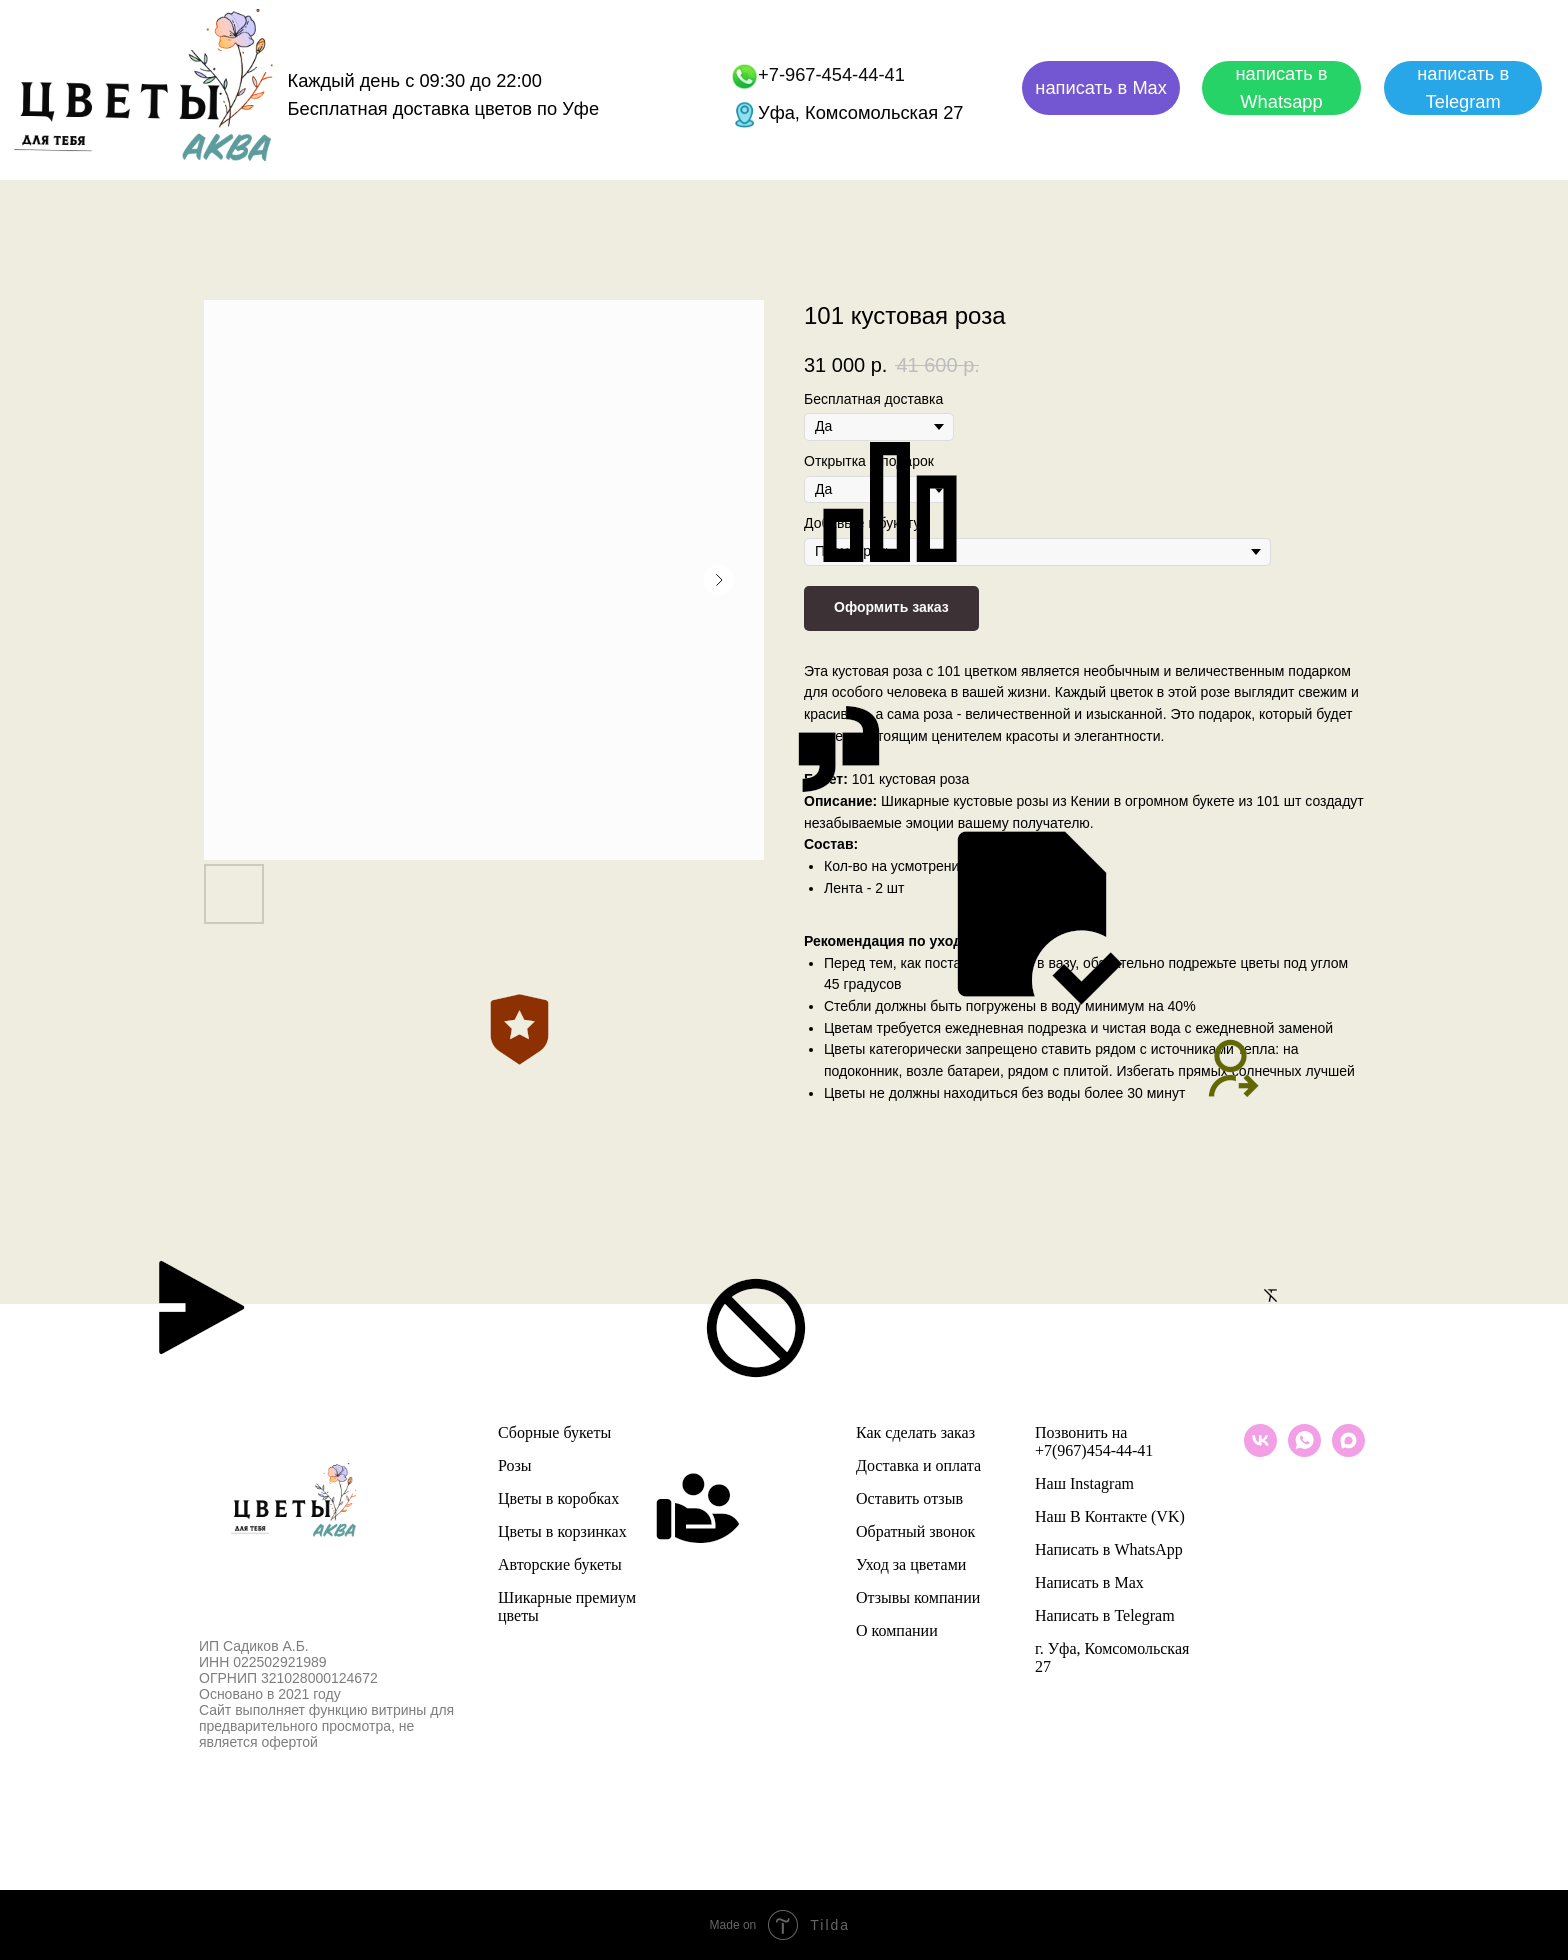 The height and width of the screenshot is (1960, 1568). I want to click on indicates premium or verified security status, so click(519, 1029).